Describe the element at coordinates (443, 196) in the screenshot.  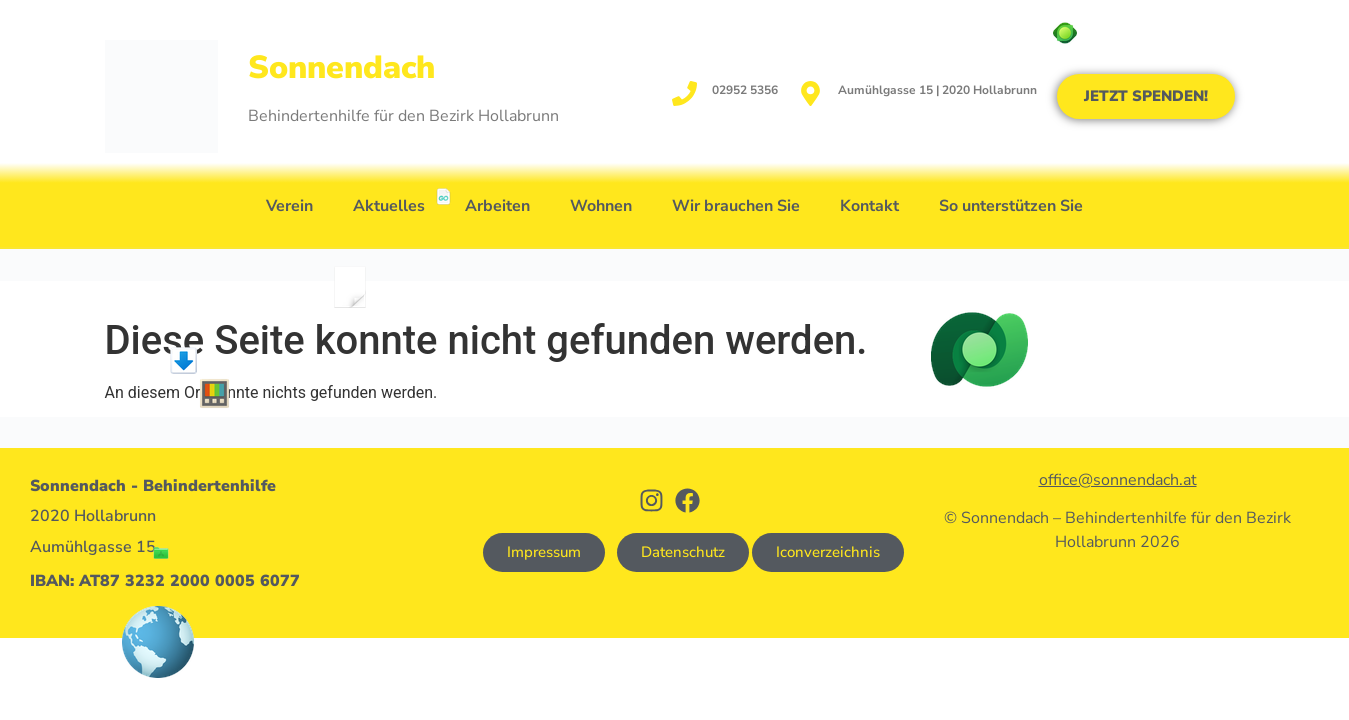
I see `a Go programming language source file` at that location.